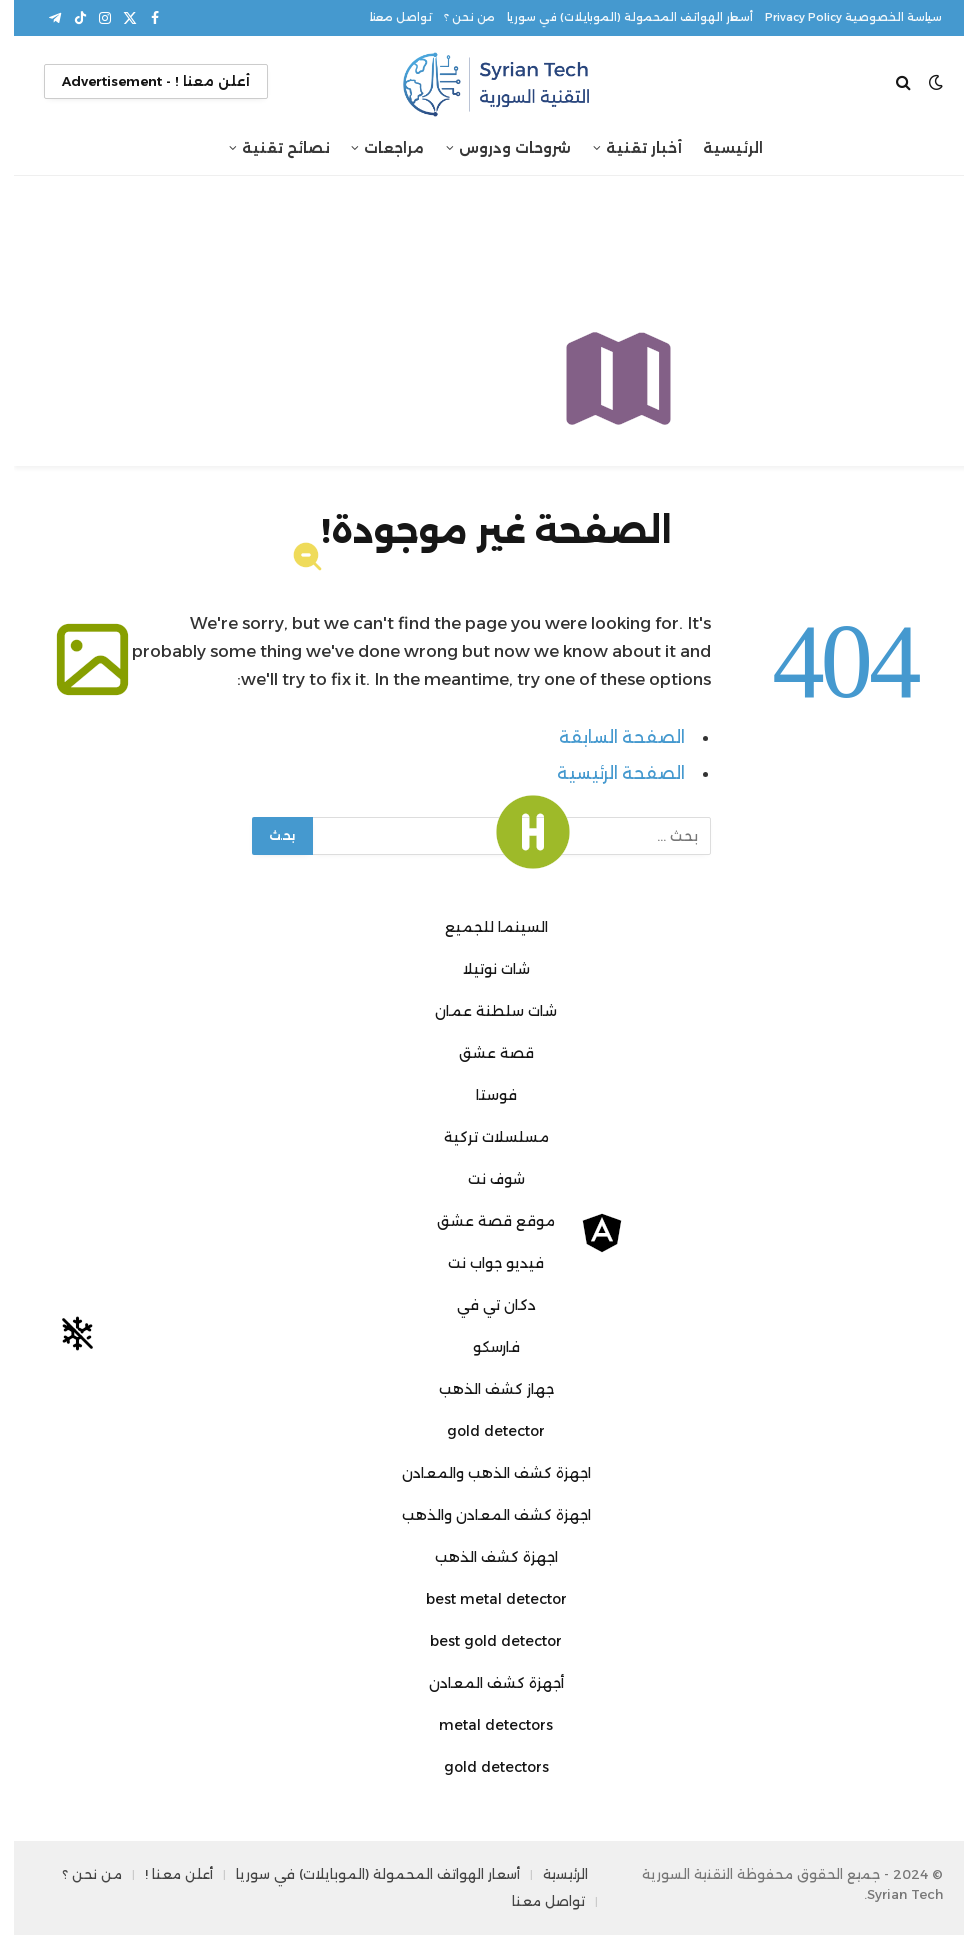 Image resolution: width=964 pixels, height=1935 pixels. I want to click on open map view, so click(618, 378).